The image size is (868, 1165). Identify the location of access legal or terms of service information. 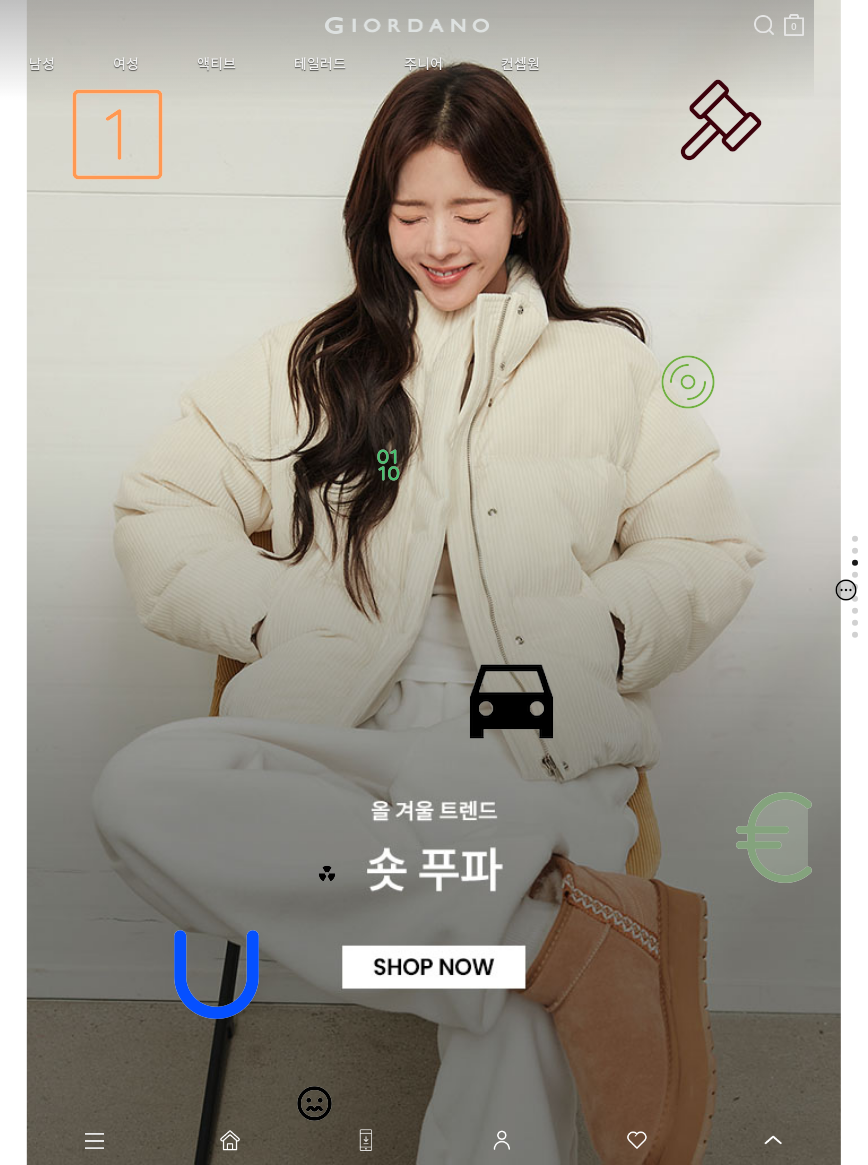
(718, 123).